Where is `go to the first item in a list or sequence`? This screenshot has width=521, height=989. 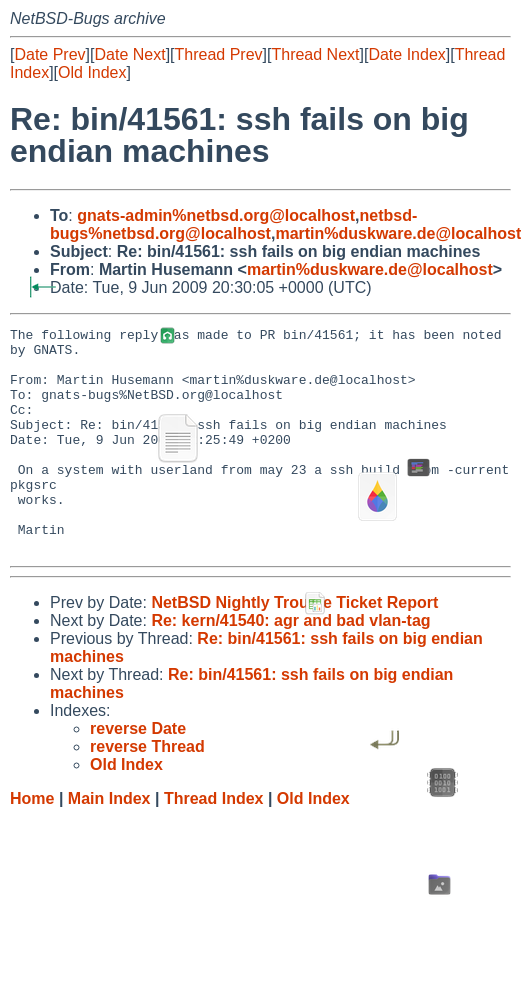 go to the first item in a list or sequence is located at coordinates (43, 287).